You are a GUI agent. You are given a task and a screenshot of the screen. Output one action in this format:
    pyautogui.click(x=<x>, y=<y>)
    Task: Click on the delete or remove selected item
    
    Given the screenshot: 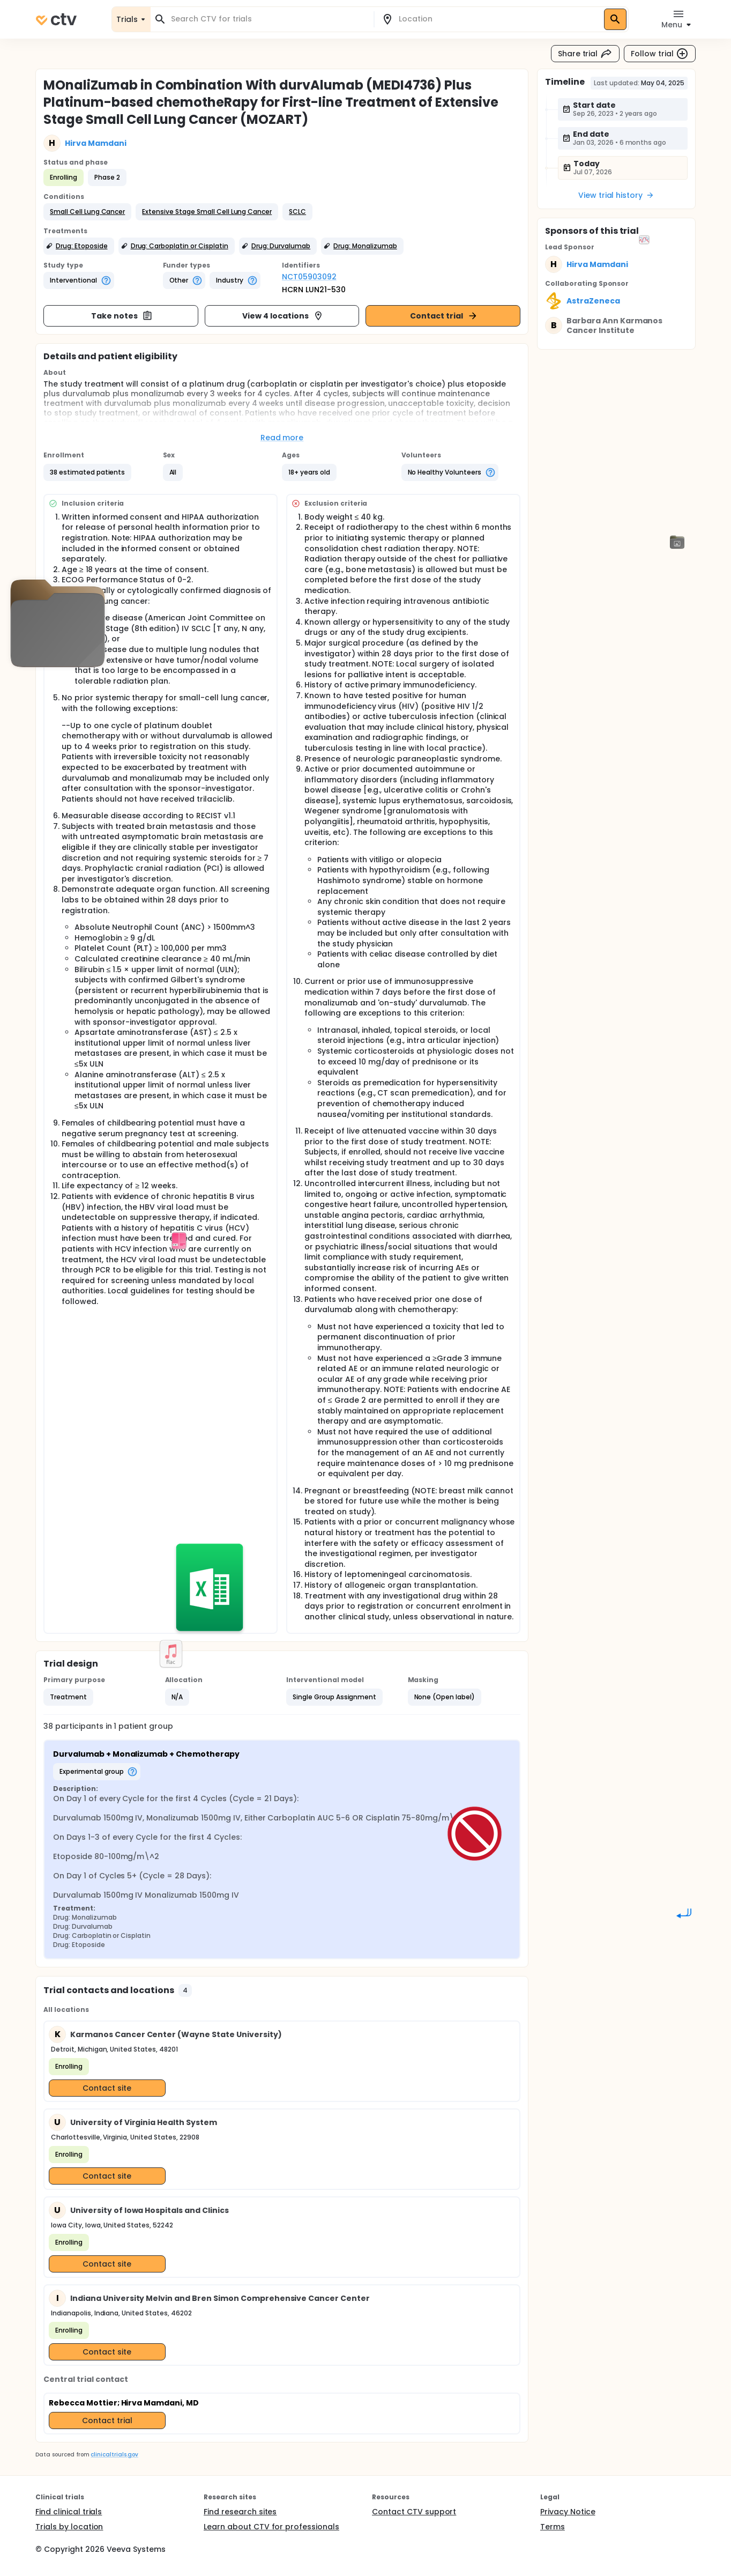 What is the action you would take?
    pyautogui.click(x=474, y=1833)
    